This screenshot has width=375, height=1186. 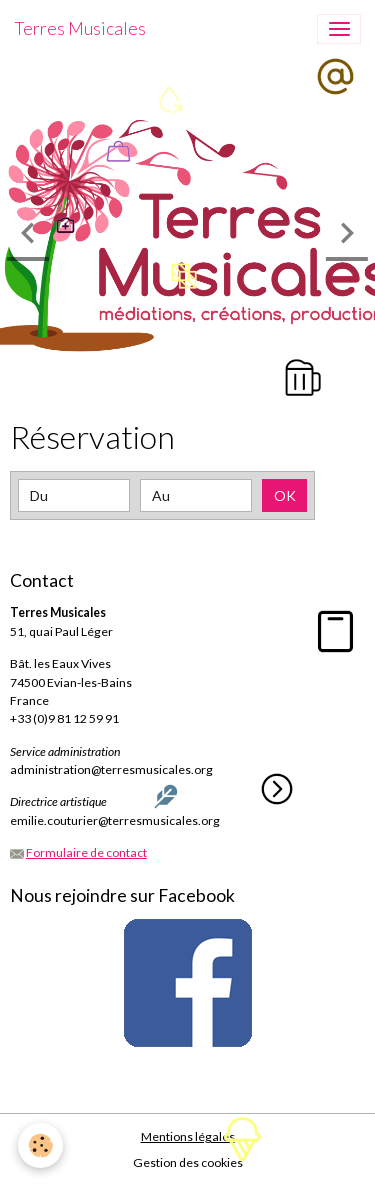 I want to click on view your shopping bag, so click(x=118, y=152).